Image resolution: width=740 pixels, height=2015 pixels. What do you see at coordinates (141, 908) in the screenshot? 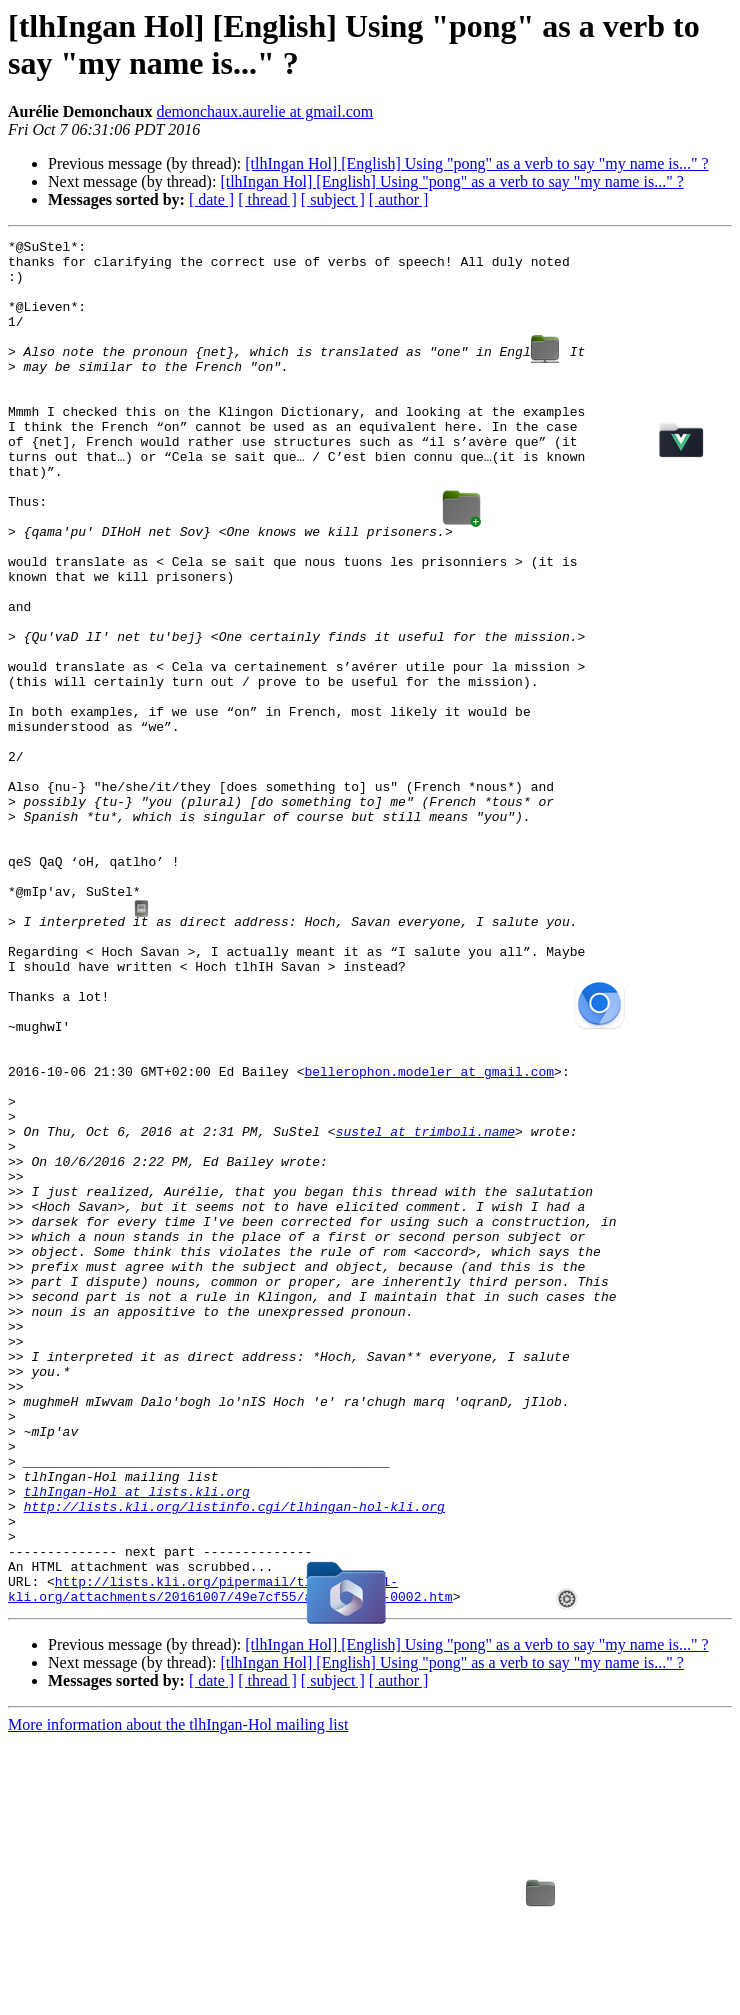
I see `game boy advance ROM file` at bounding box center [141, 908].